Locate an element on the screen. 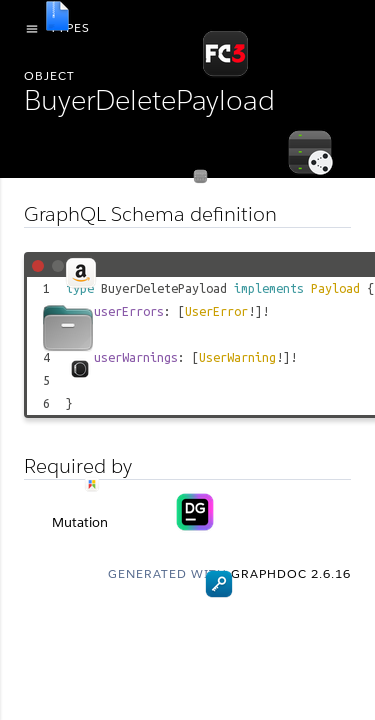 This screenshot has height=720, width=375. open the Amazon shopping app is located at coordinates (81, 273).